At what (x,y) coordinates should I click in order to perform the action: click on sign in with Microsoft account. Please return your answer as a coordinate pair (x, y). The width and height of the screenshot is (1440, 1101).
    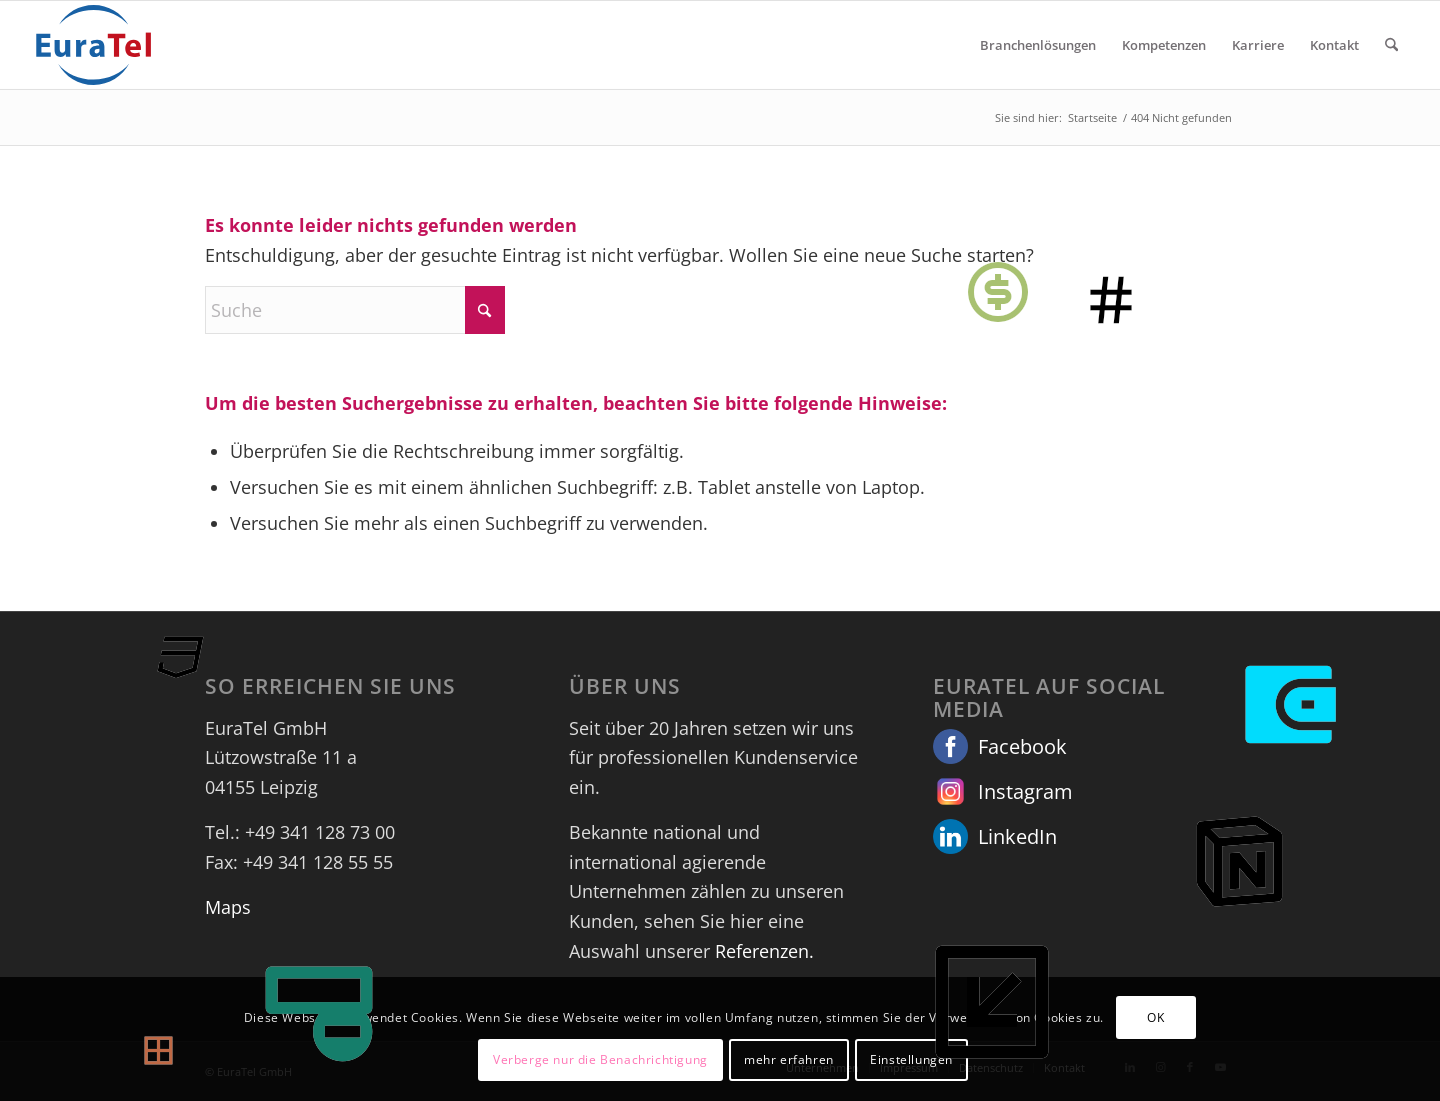
    Looking at the image, I should click on (158, 1050).